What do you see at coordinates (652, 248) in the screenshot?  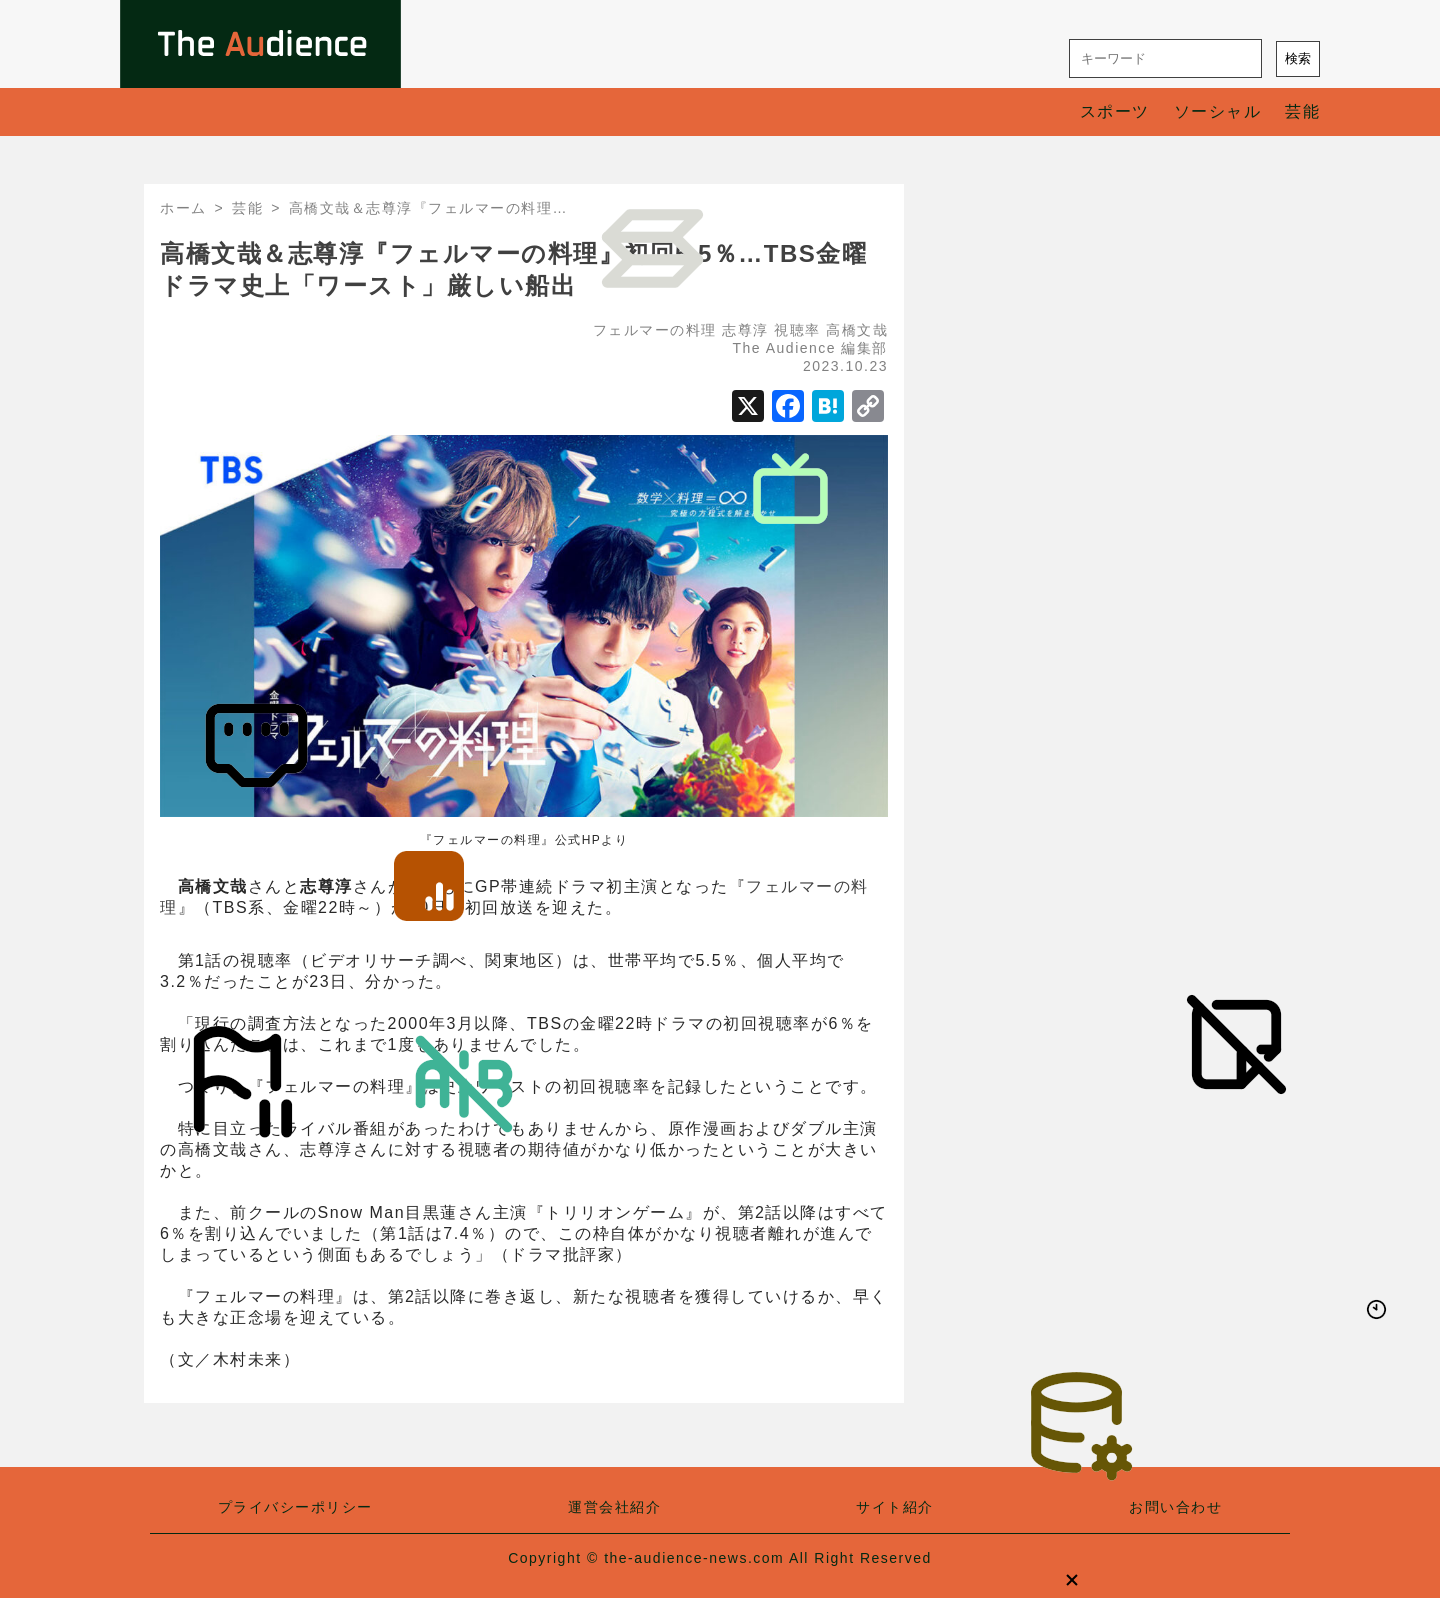 I see `view solana cryptocurrency balance` at bounding box center [652, 248].